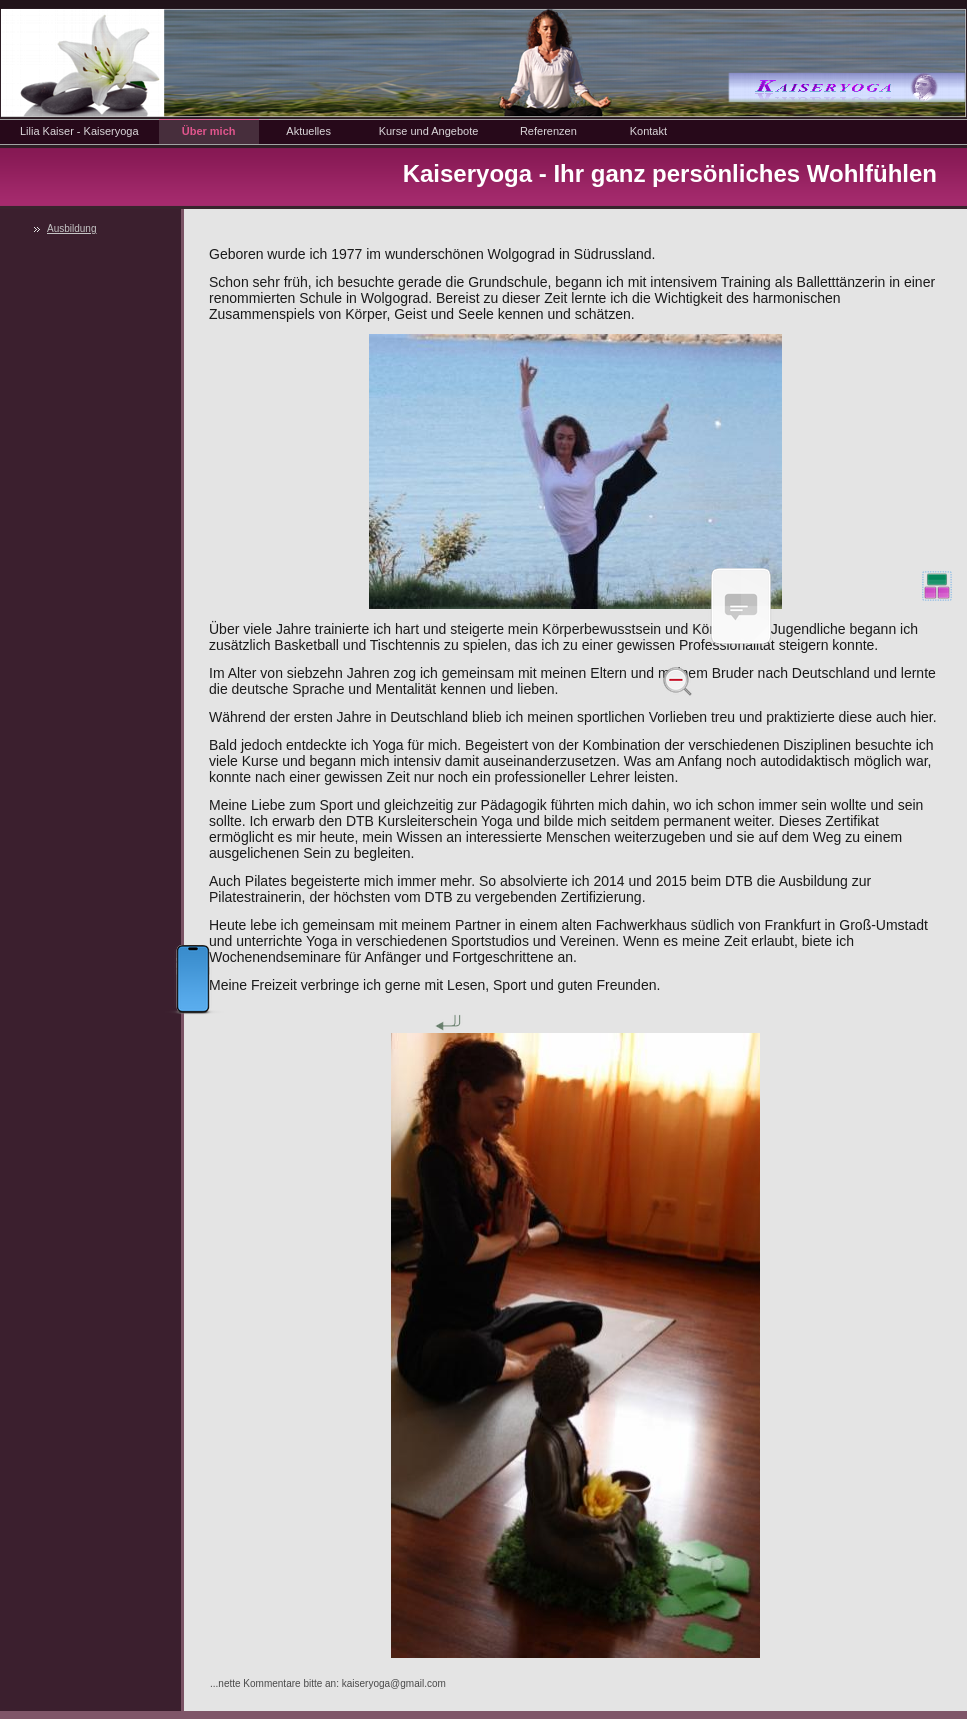 This screenshot has width=967, height=1719. What do you see at coordinates (447, 1022) in the screenshot?
I see `reply to all recipients of an email` at bounding box center [447, 1022].